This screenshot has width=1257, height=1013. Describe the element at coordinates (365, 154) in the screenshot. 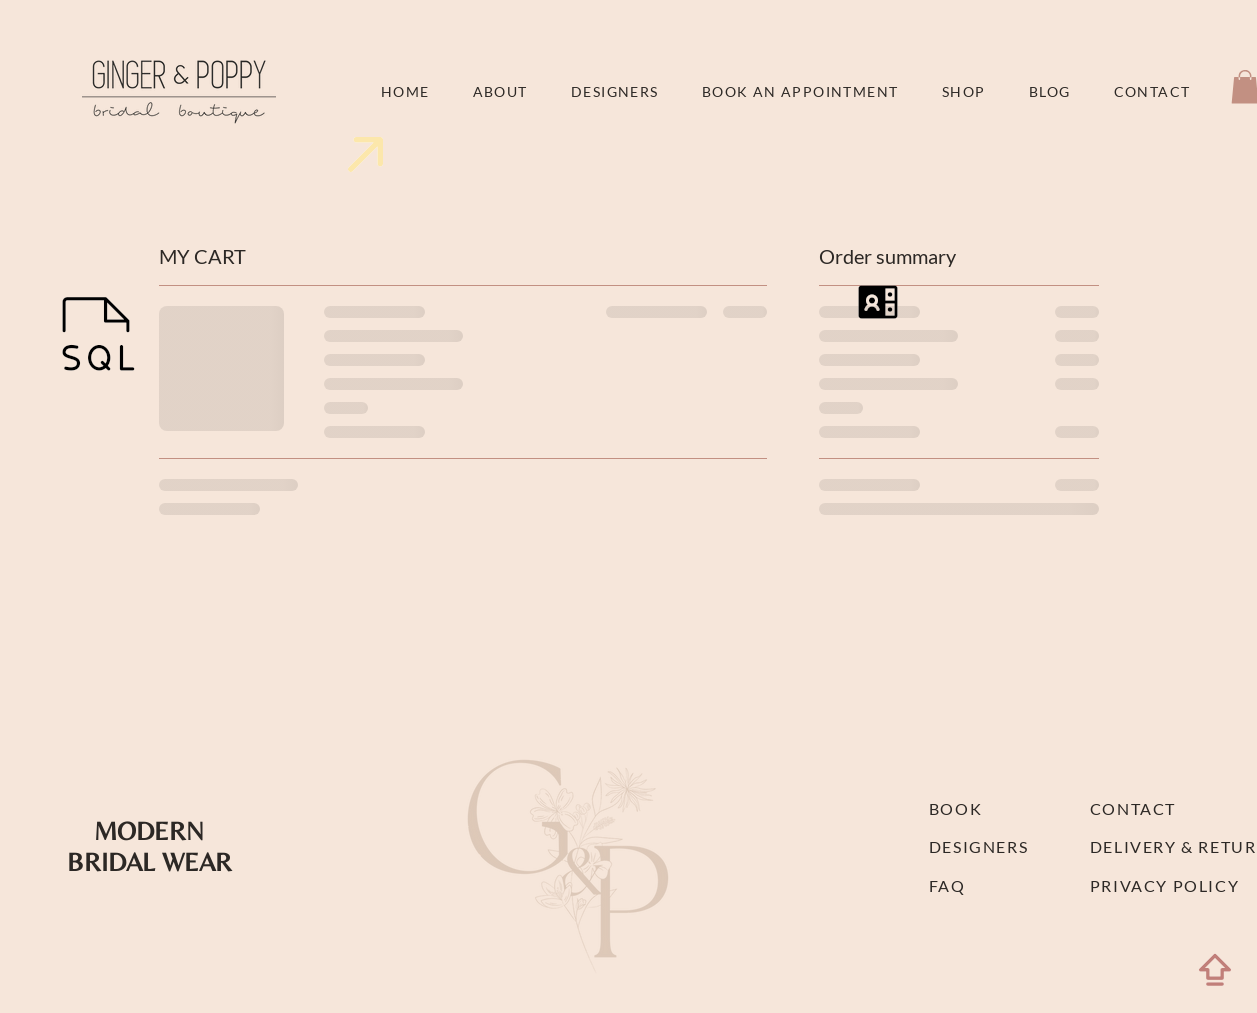

I see `open link in new tab or window` at that location.